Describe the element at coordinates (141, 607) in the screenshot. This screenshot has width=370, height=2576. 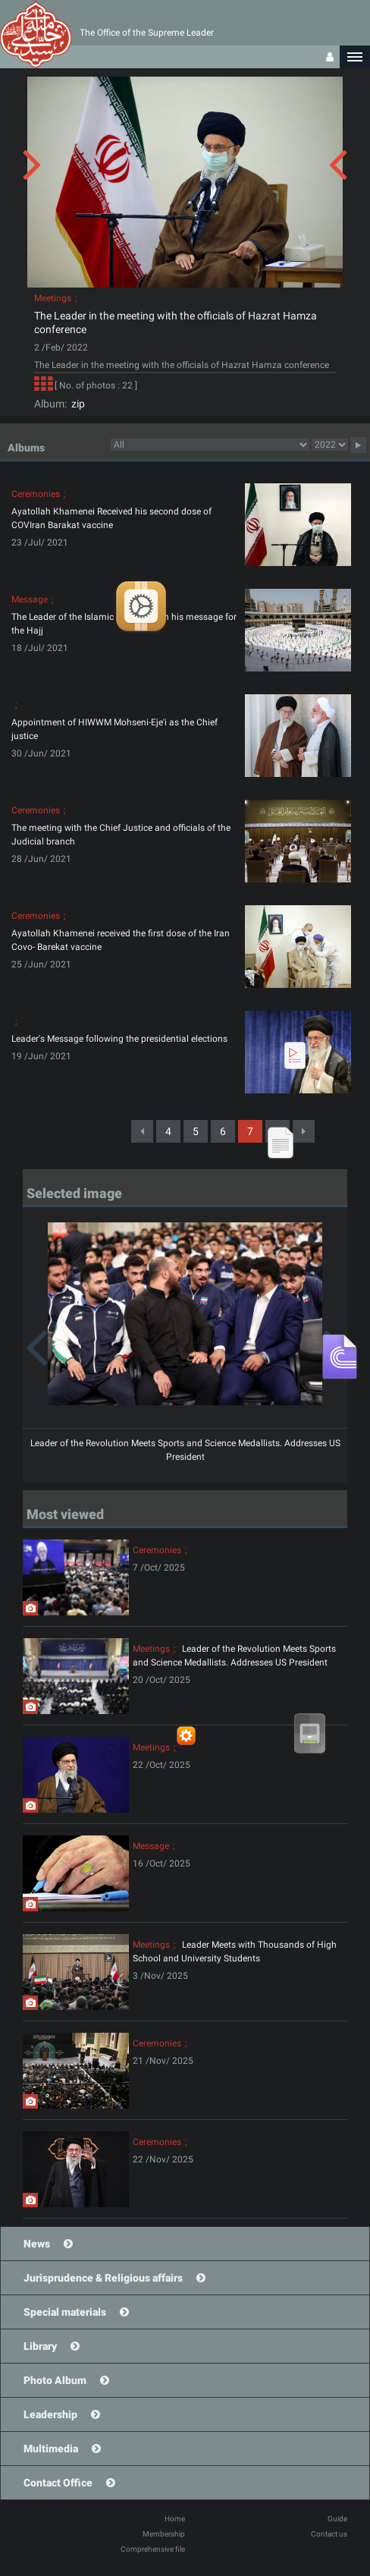
I see `a system component or runtime file` at that location.